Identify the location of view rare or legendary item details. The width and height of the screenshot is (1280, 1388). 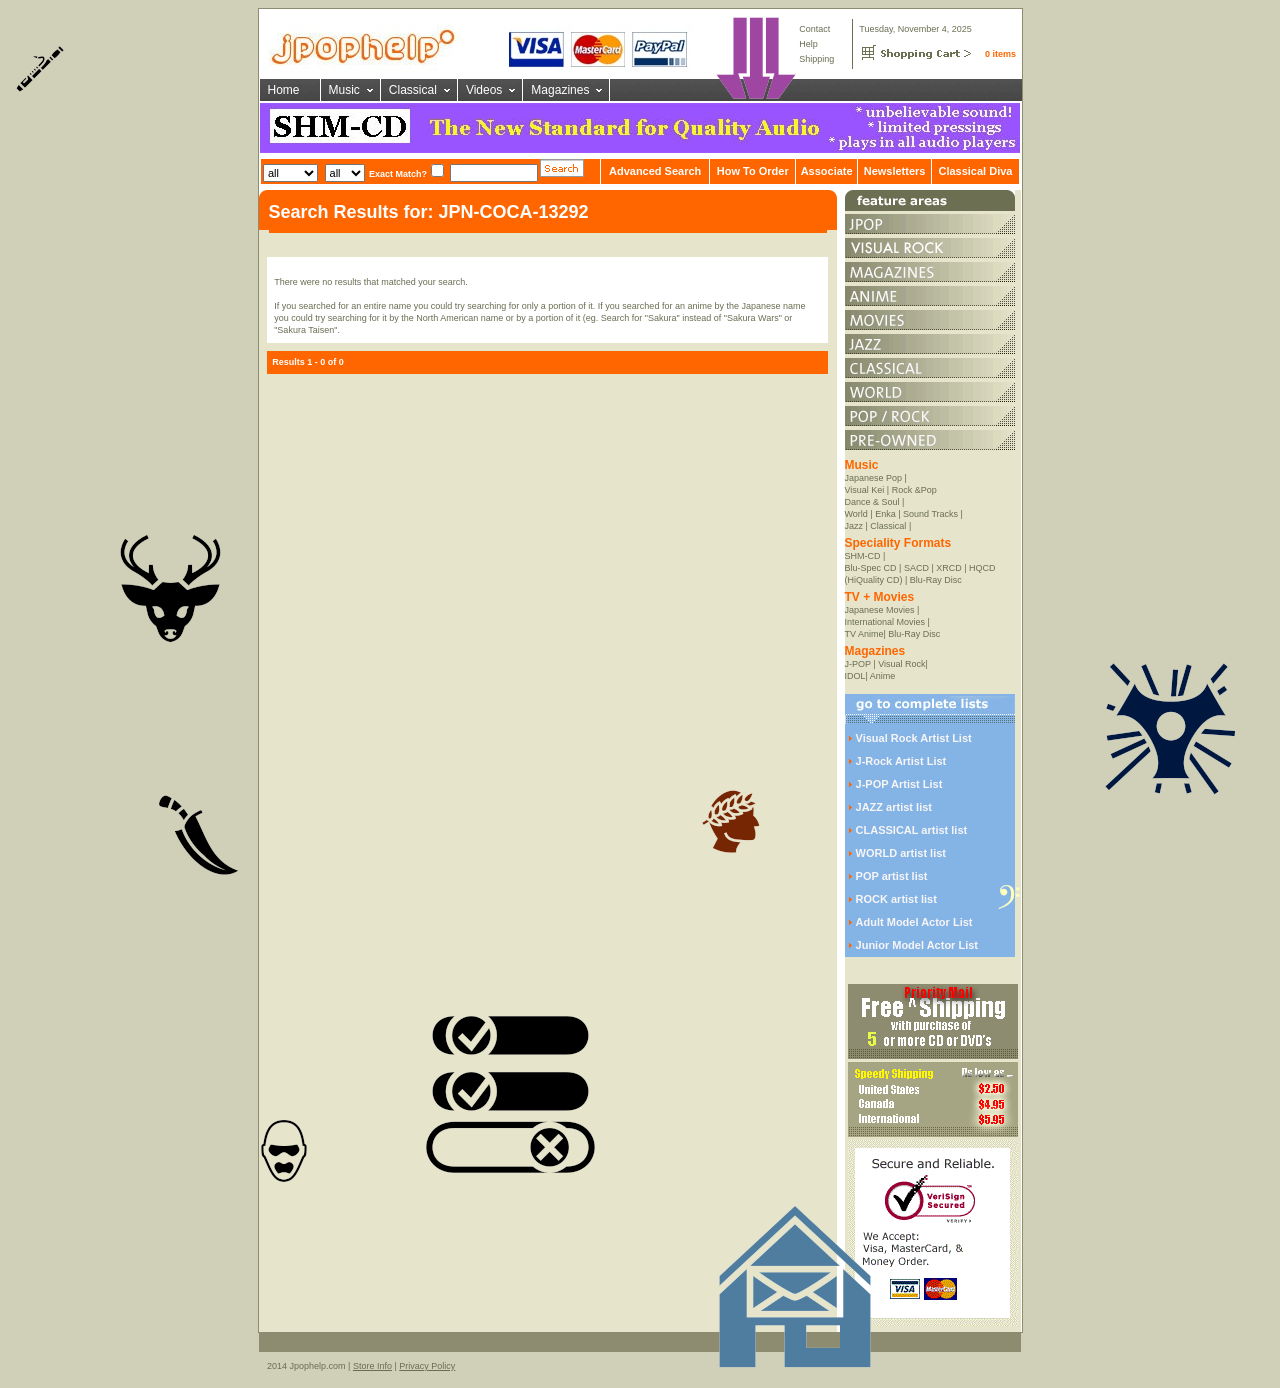
(1171, 729).